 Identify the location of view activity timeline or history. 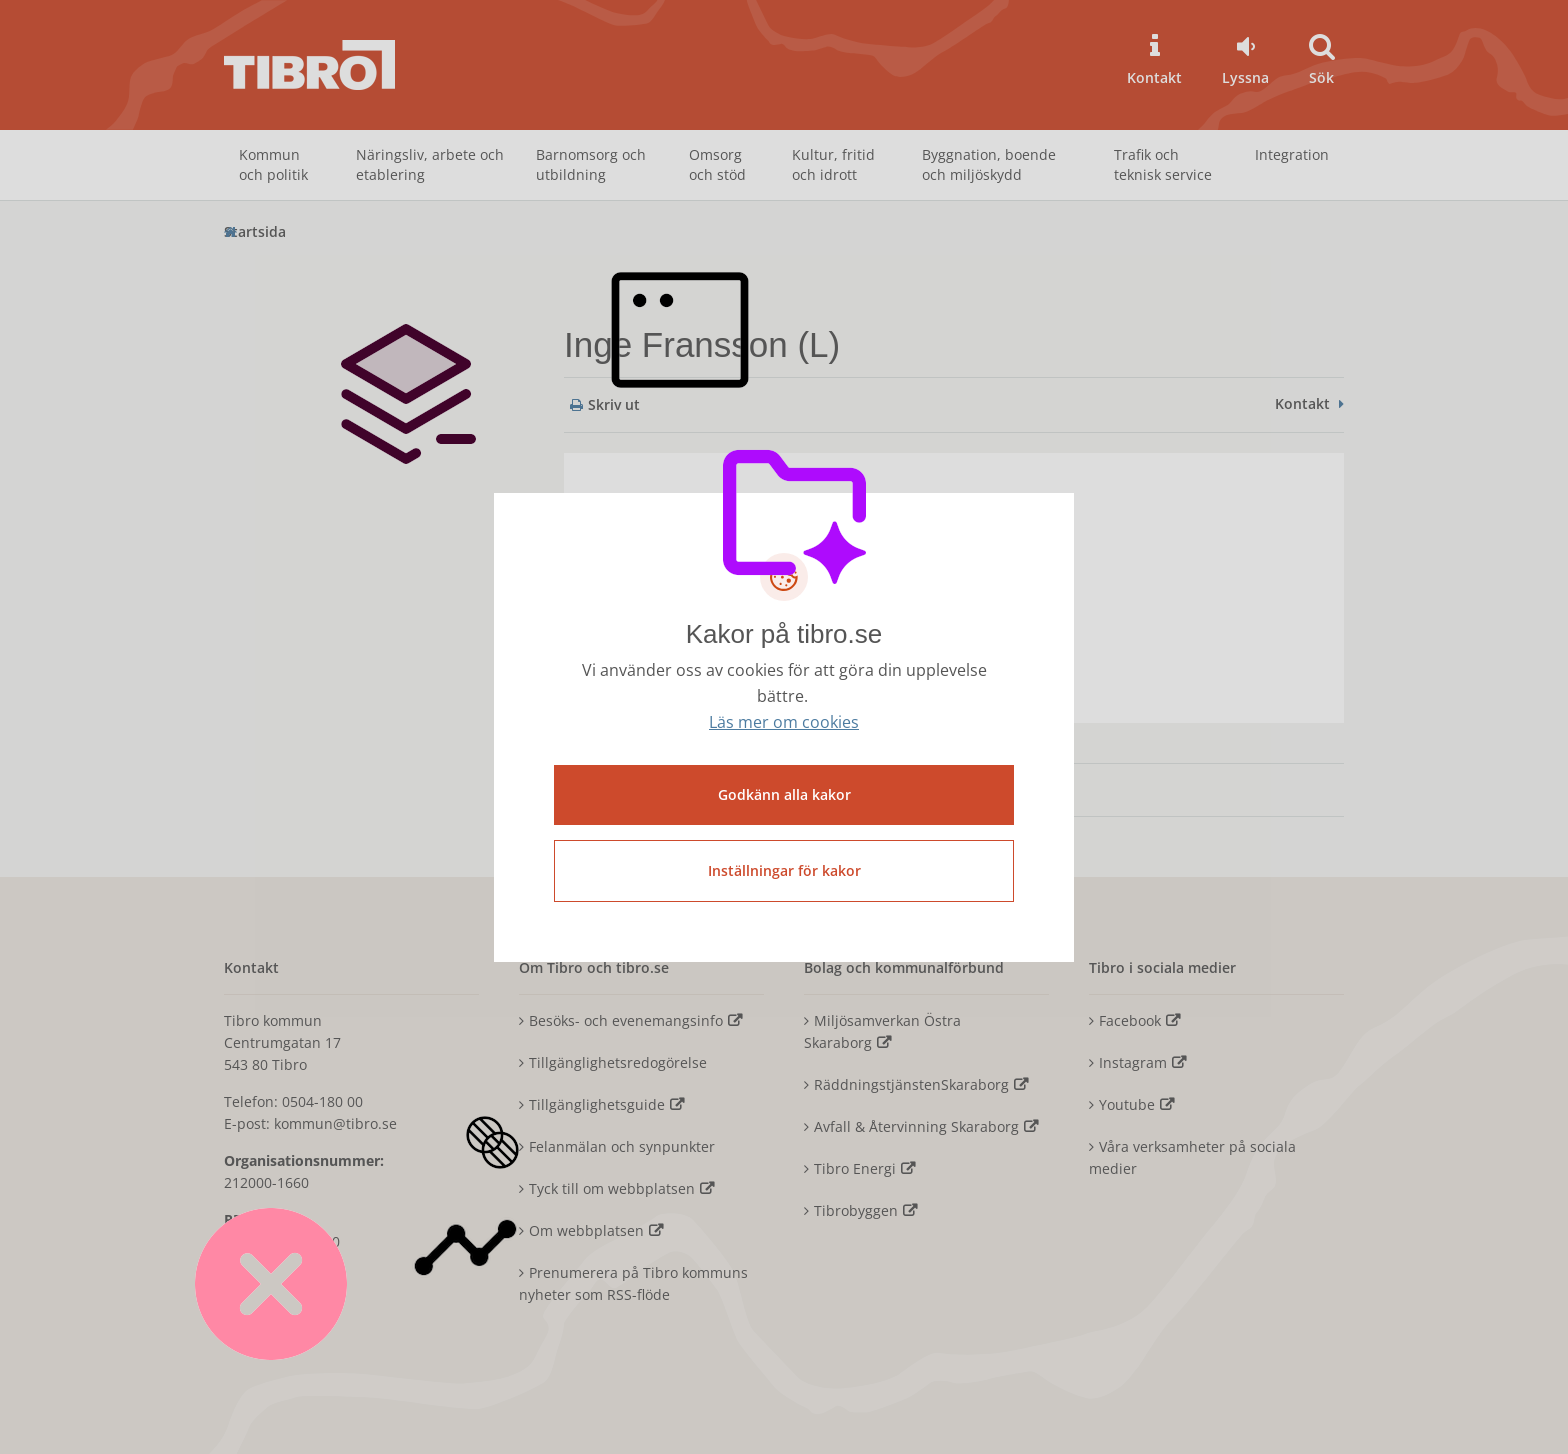
(465, 1247).